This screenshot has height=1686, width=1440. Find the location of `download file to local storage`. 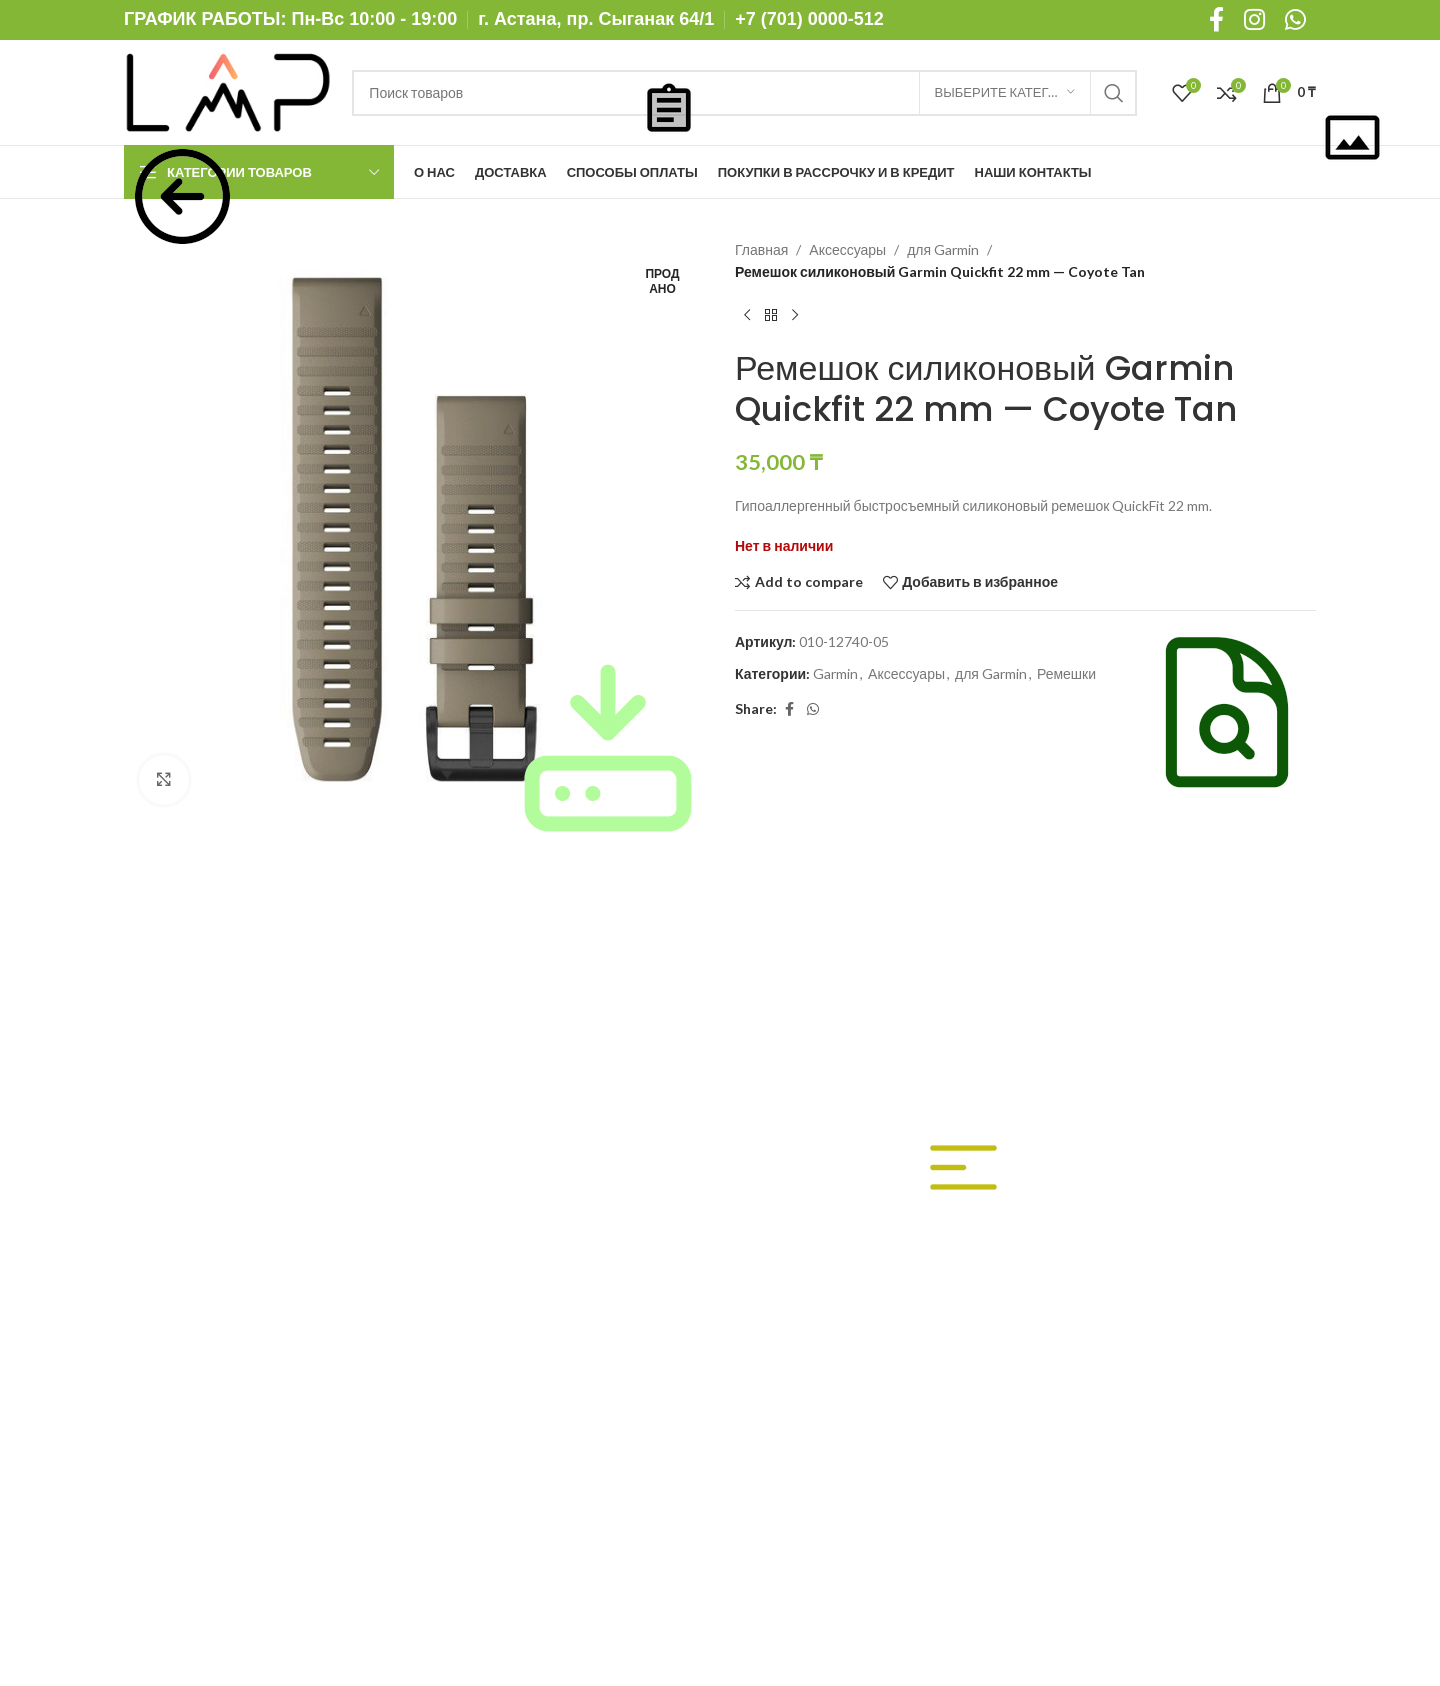

download file to local storage is located at coordinates (608, 748).